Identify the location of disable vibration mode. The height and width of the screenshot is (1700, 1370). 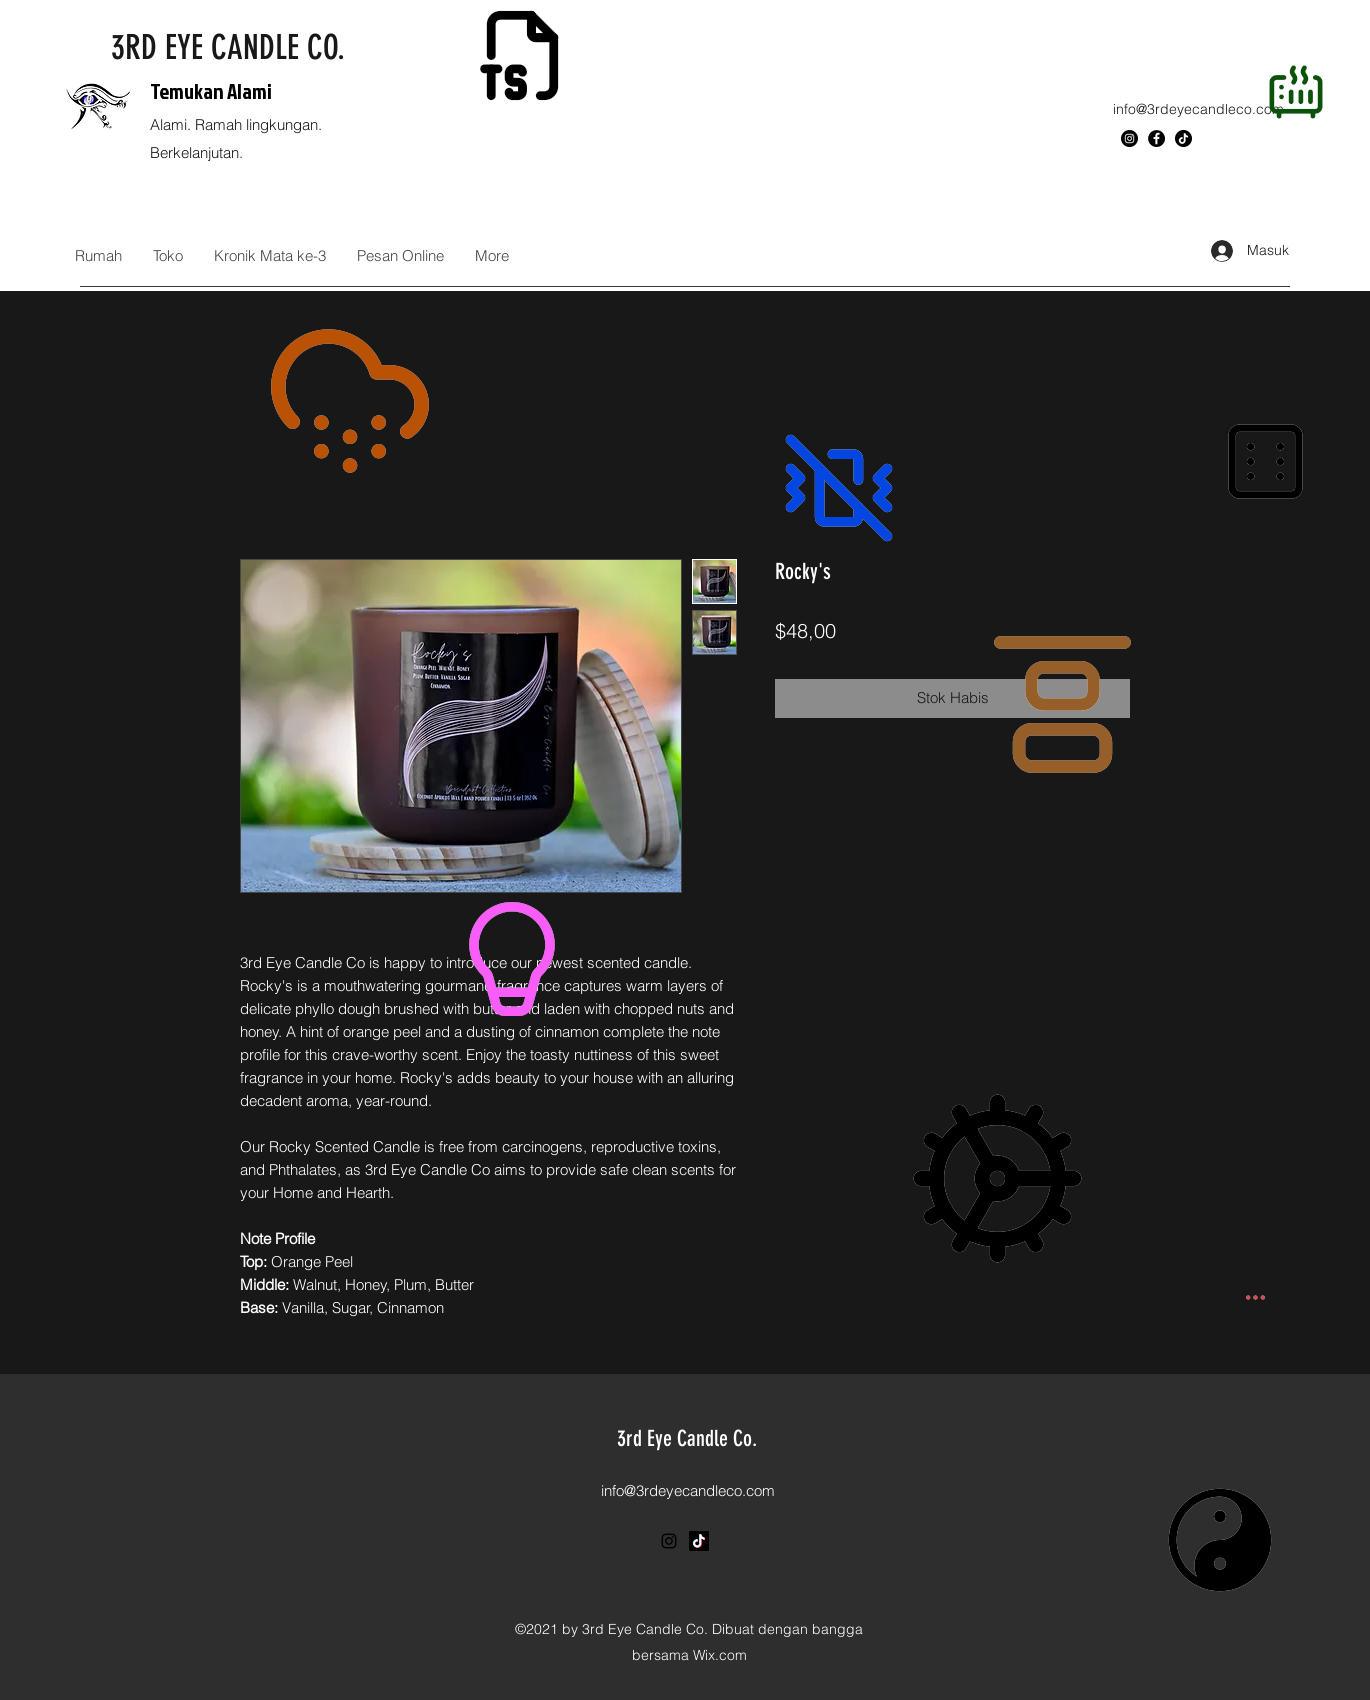
(839, 488).